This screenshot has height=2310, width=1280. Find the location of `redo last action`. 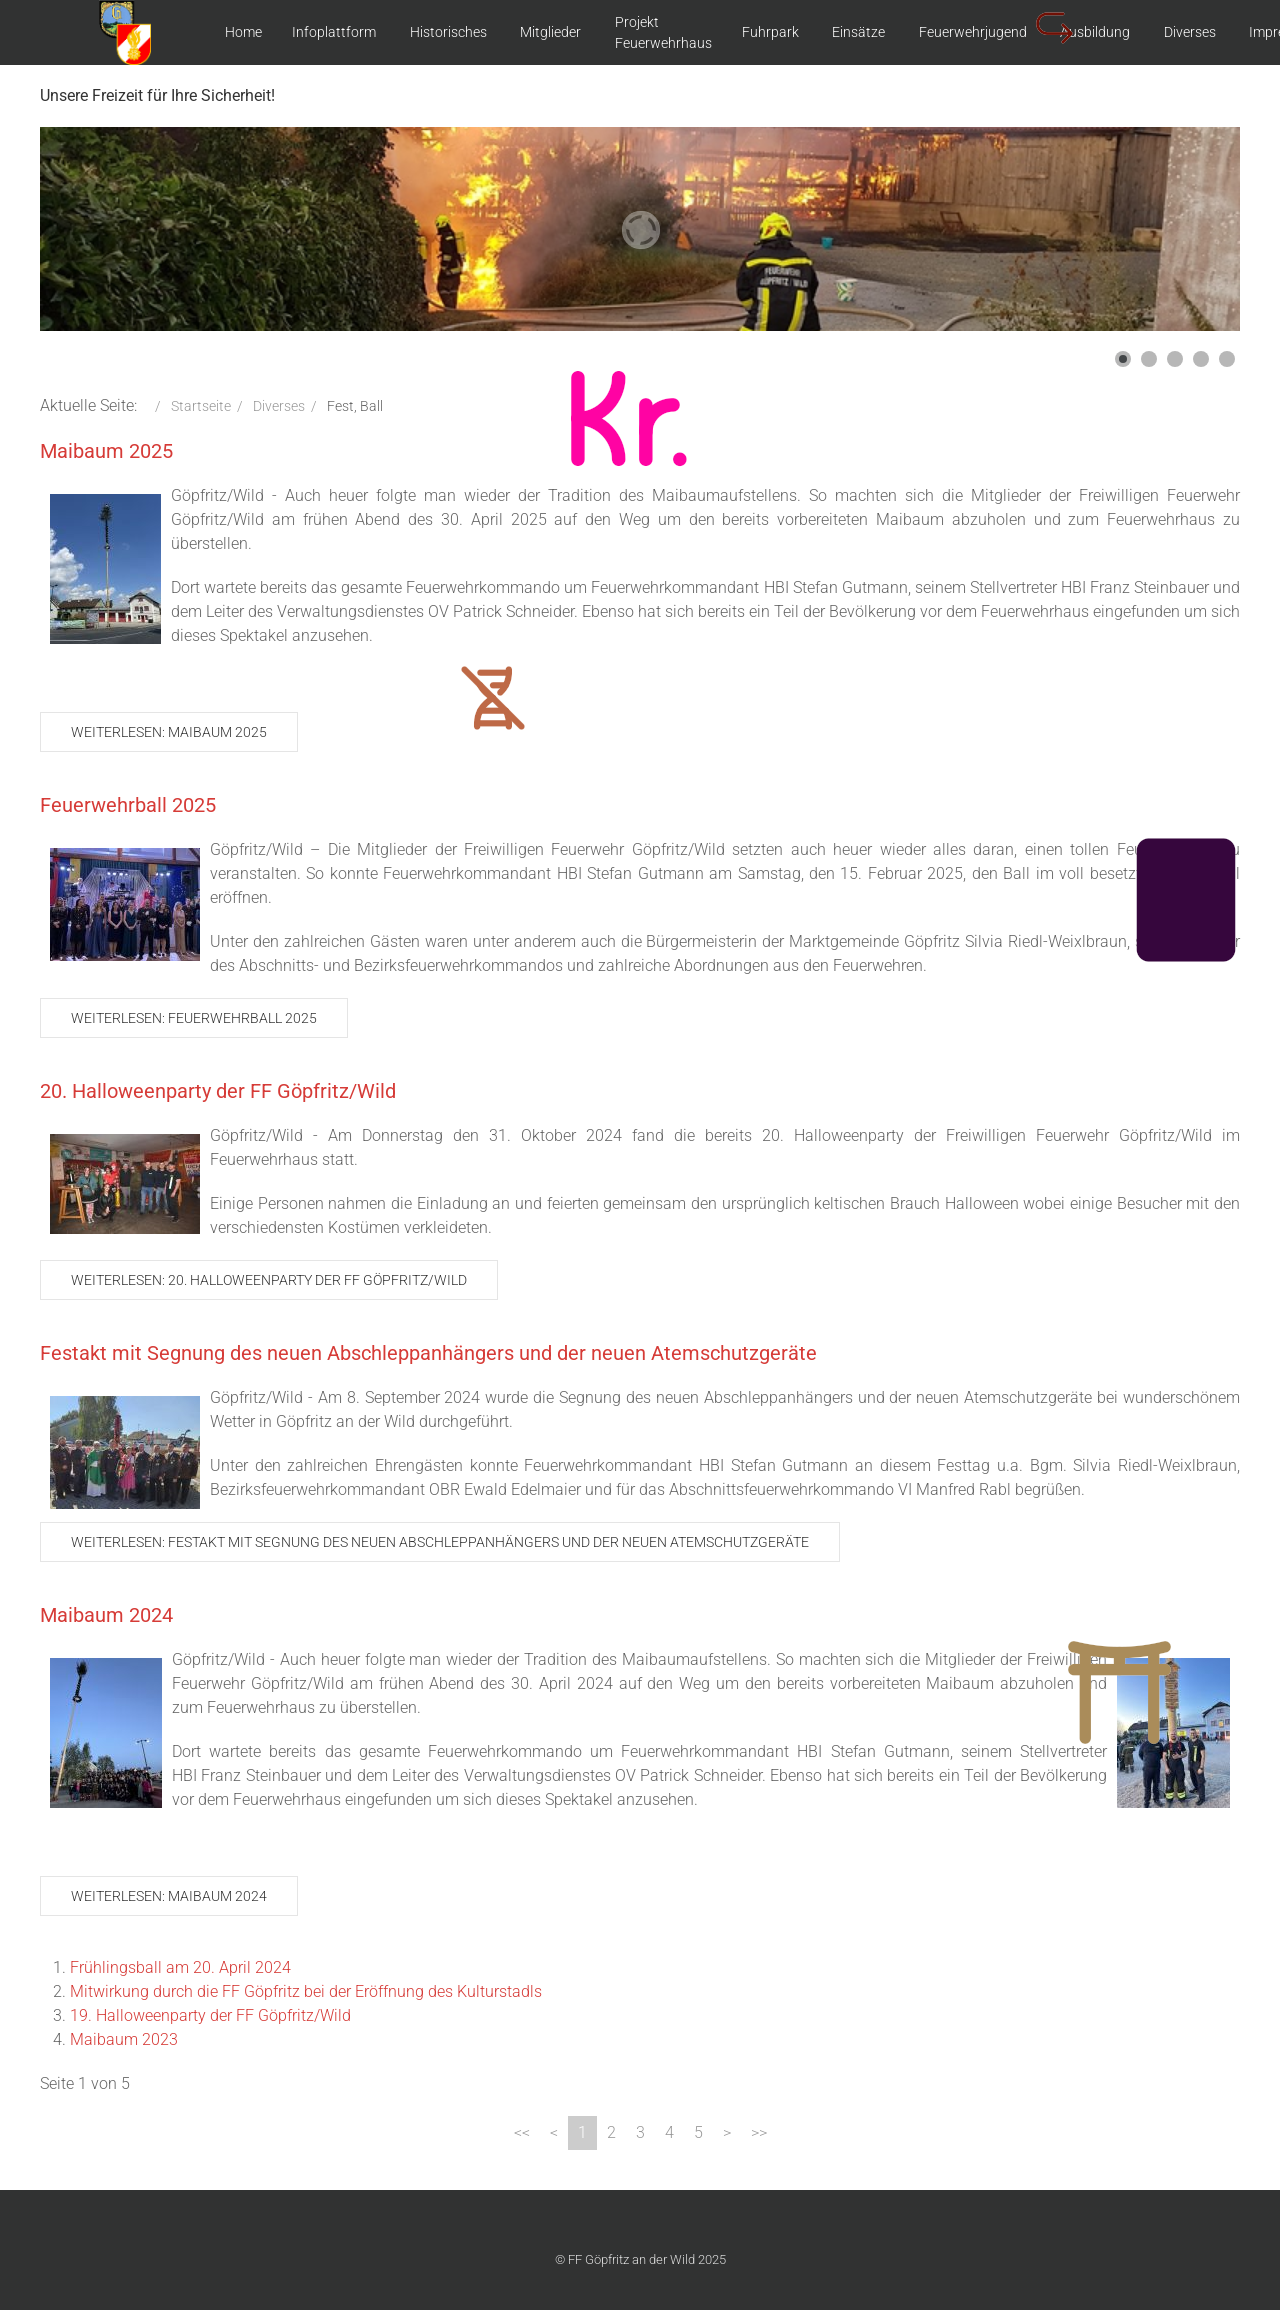

redo last action is located at coordinates (1054, 26).